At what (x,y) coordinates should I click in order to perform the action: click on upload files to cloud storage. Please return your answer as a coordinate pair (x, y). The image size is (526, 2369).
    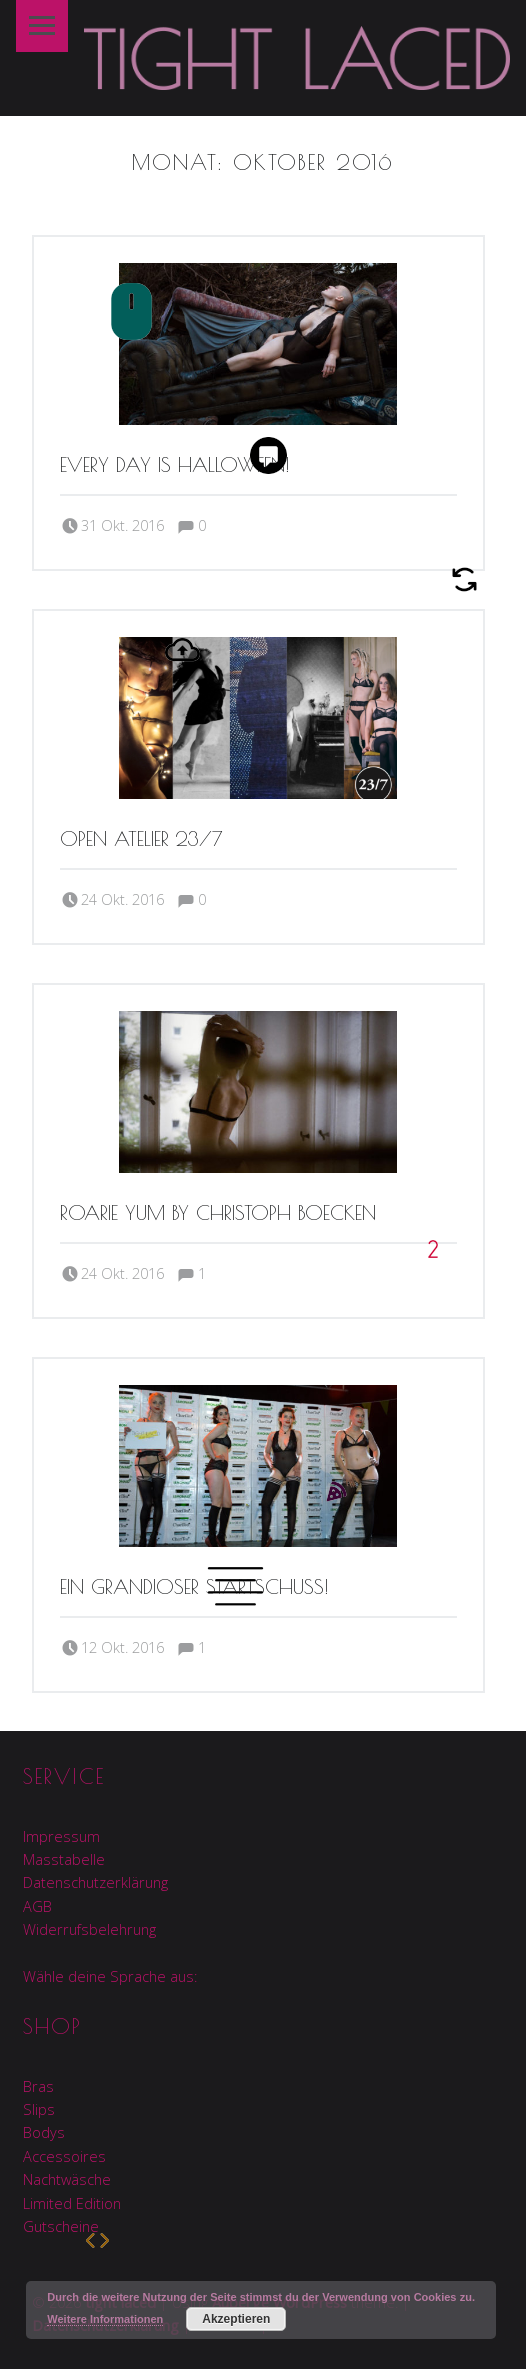
    Looking at the image, I should click on (182, 649).